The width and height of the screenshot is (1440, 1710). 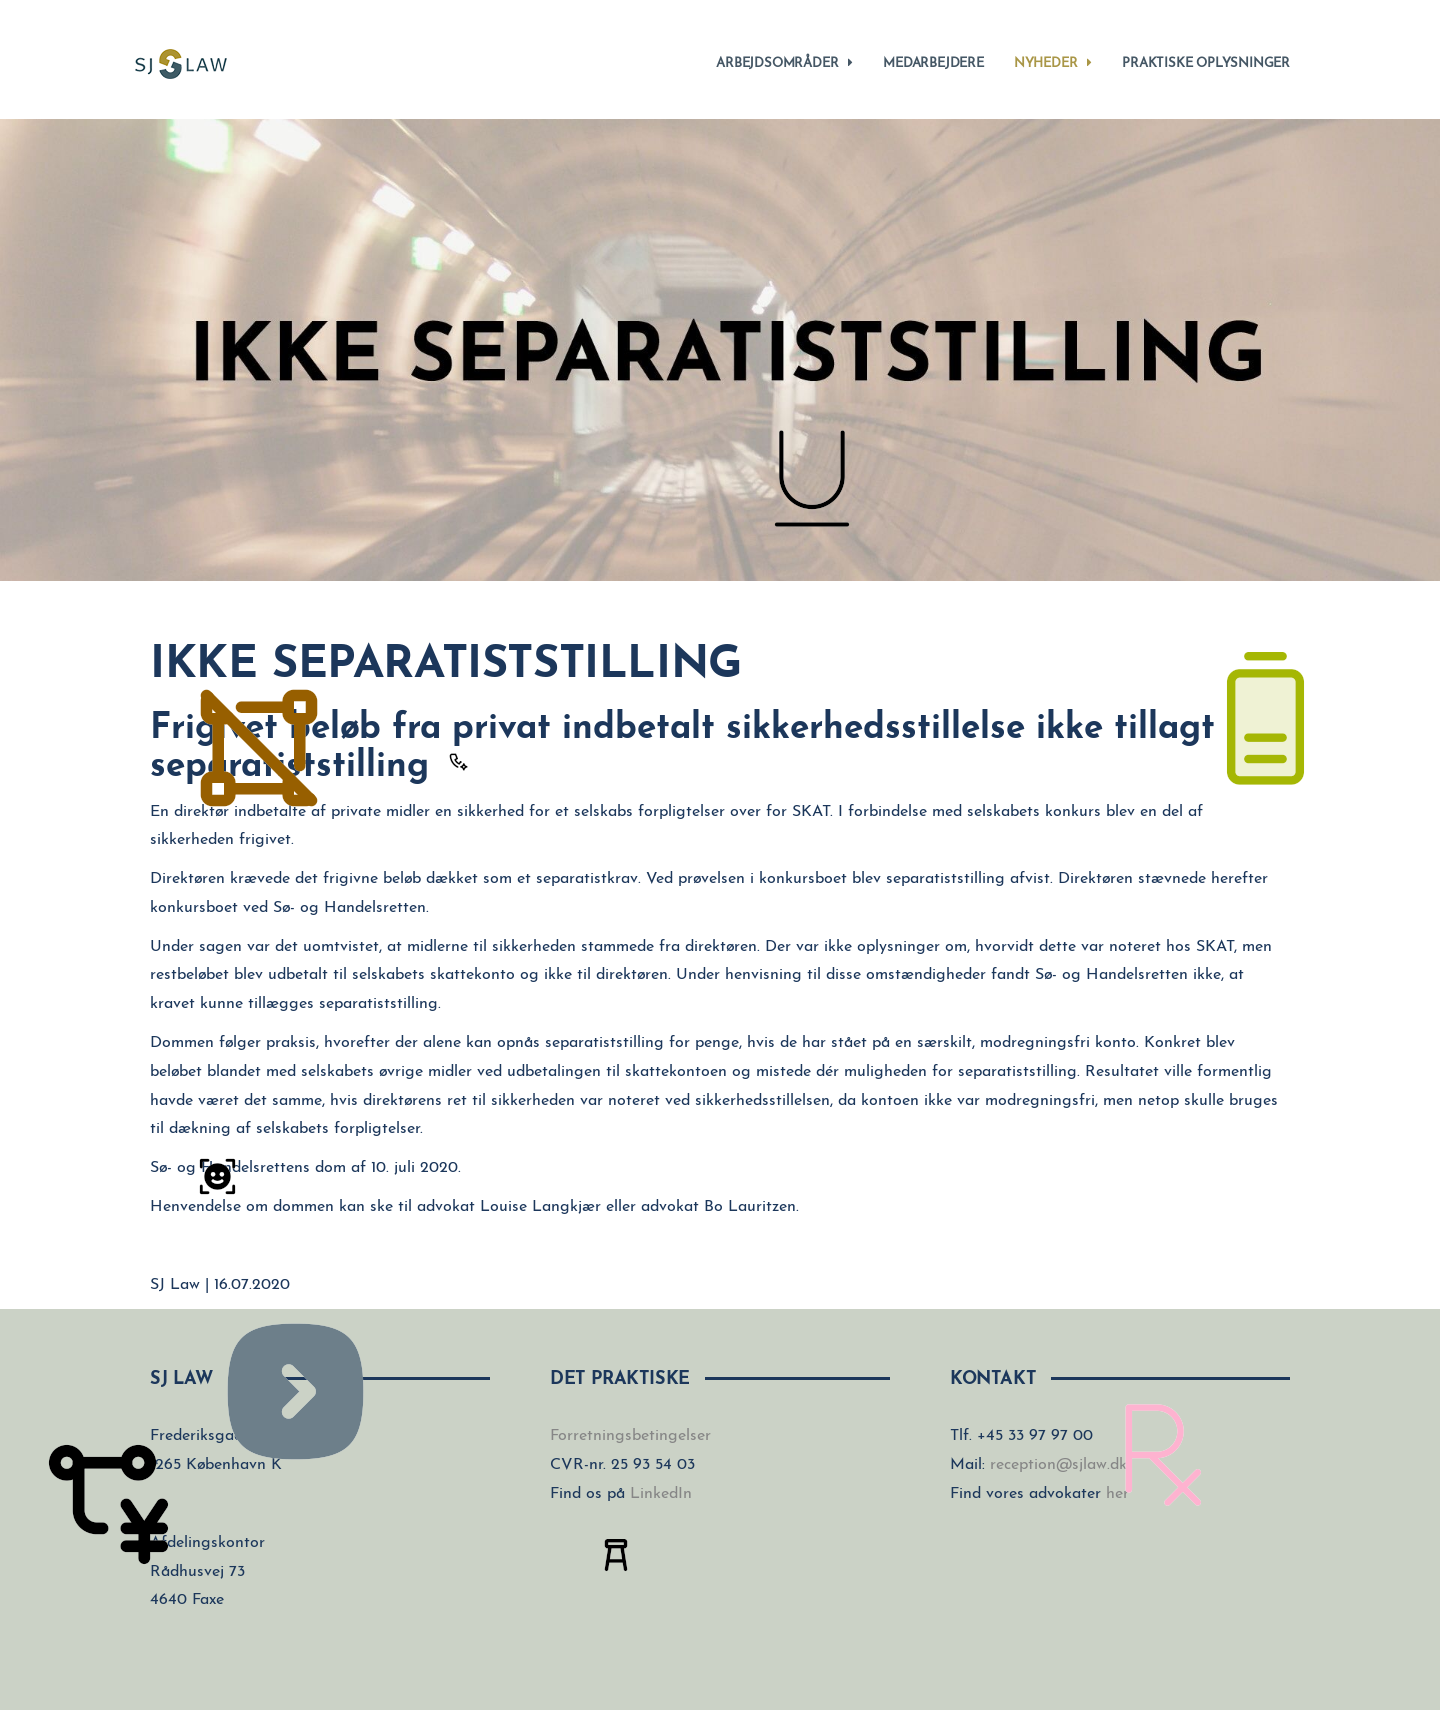 I want to click on view prescription details, so click(x=1159, y=1455).